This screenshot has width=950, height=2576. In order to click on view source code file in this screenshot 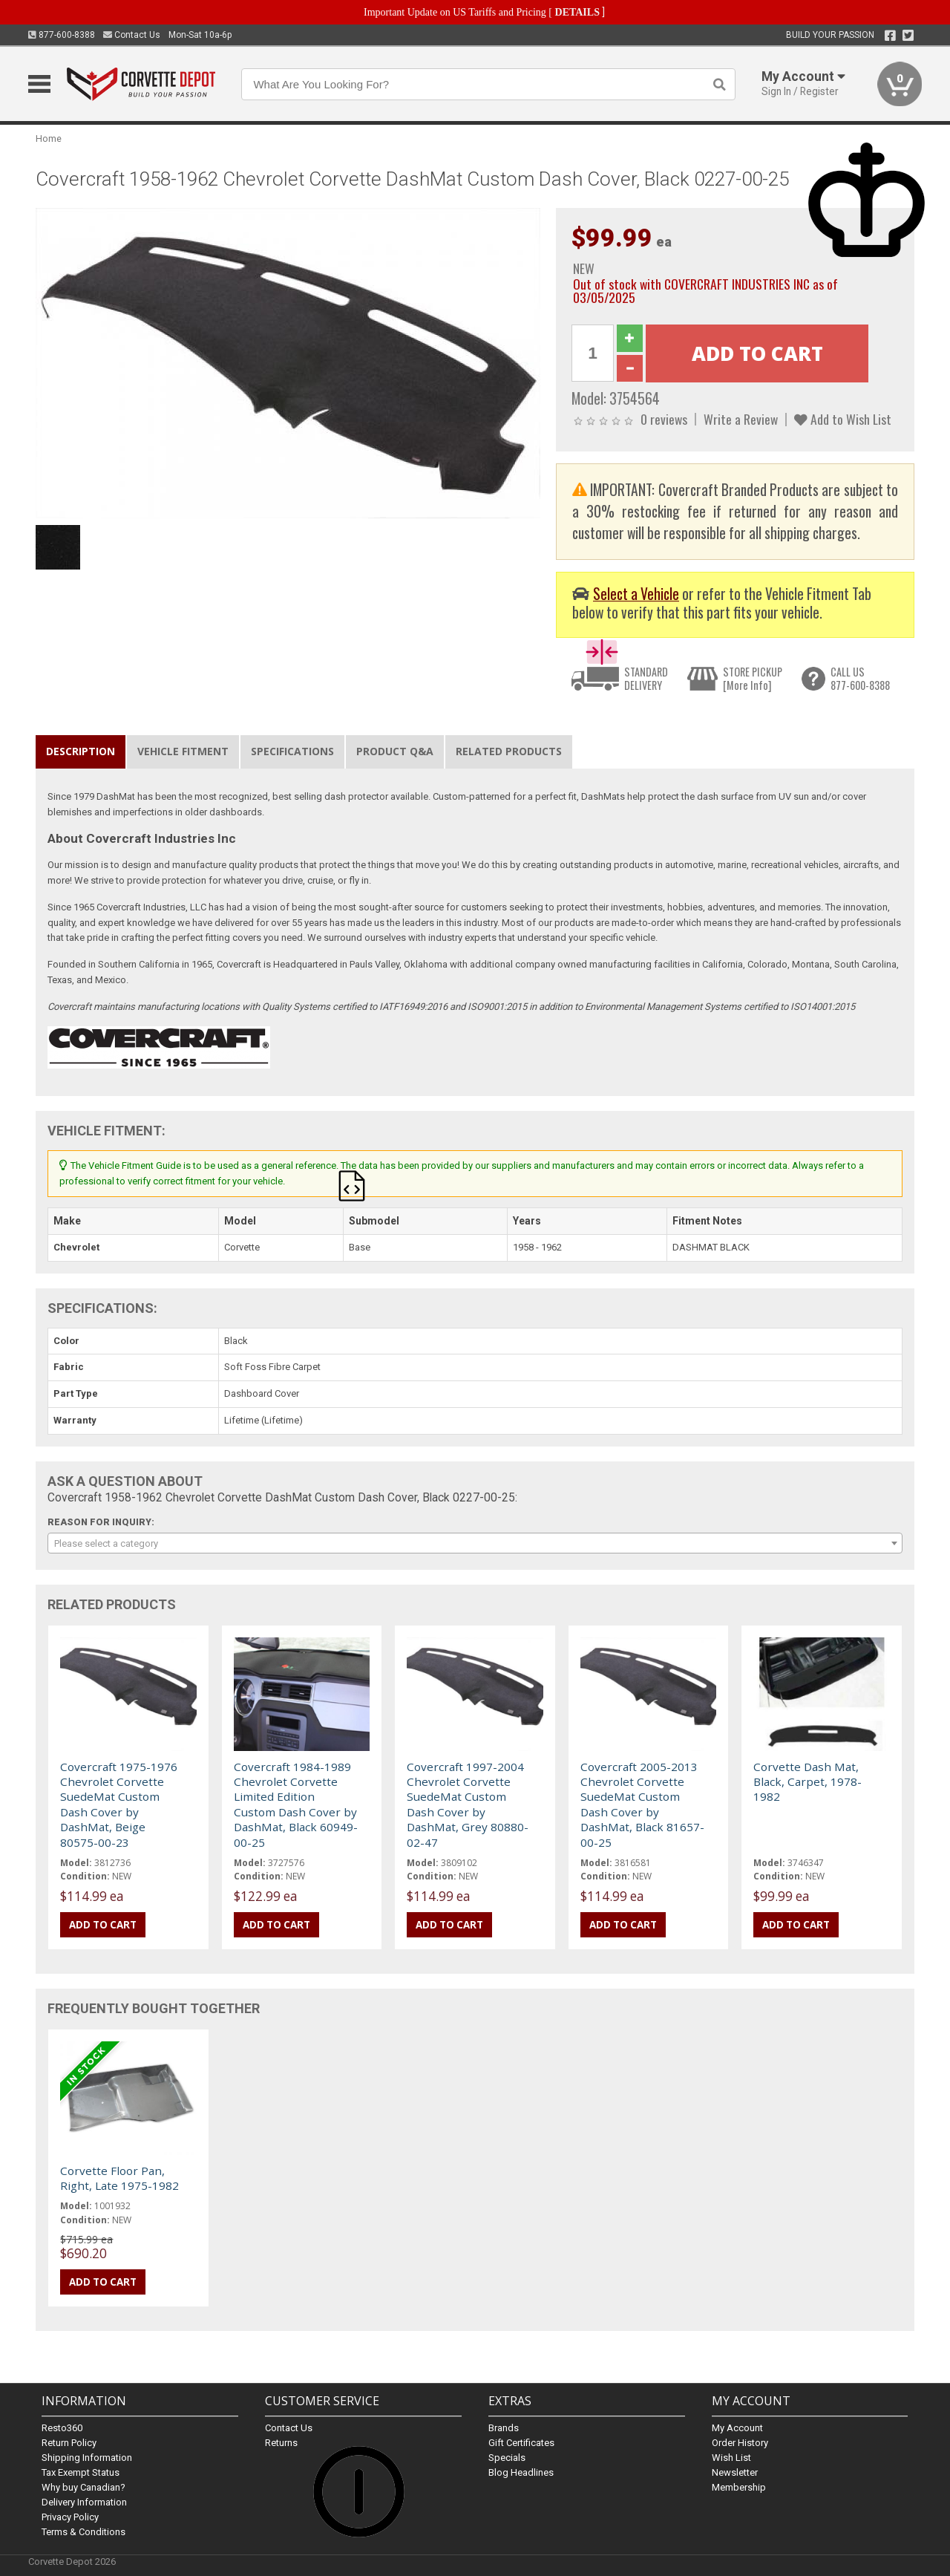, I will do `click(352, 1186)`.